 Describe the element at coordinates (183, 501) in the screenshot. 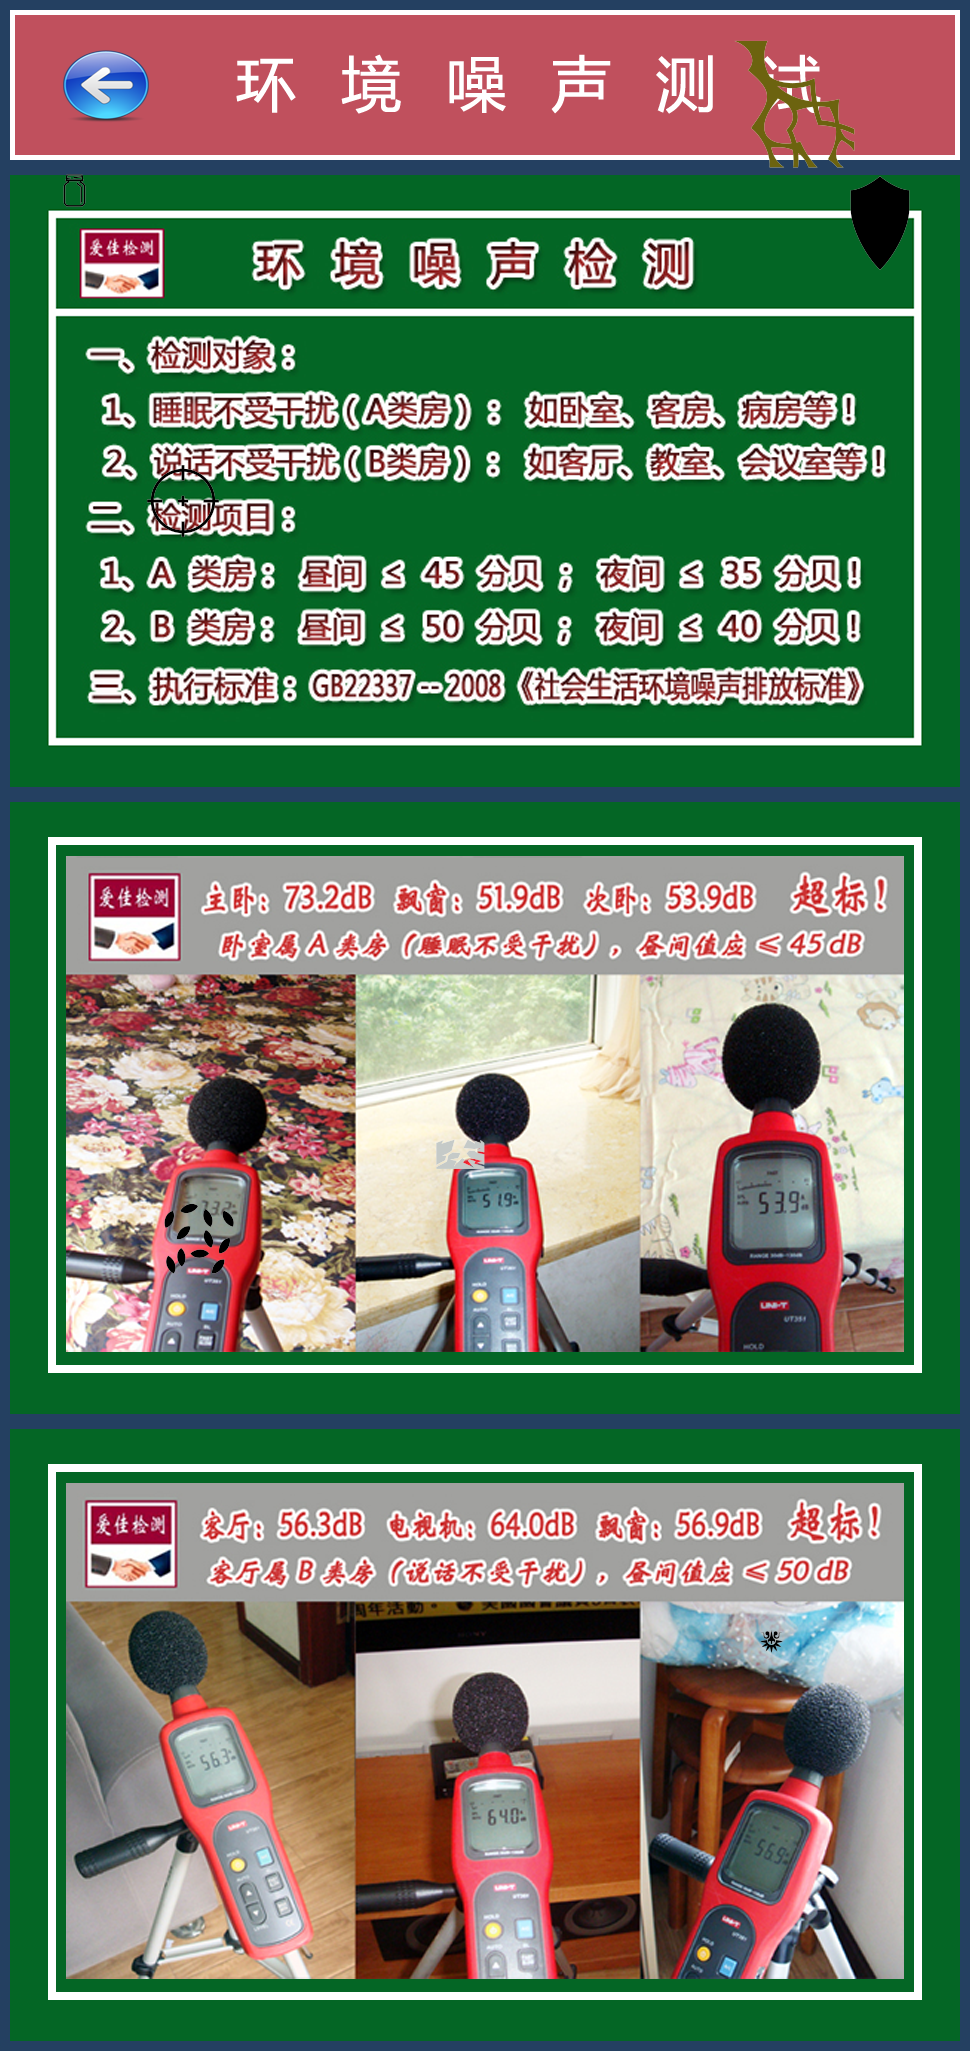

I see `aim or target an object in a game` at that location.